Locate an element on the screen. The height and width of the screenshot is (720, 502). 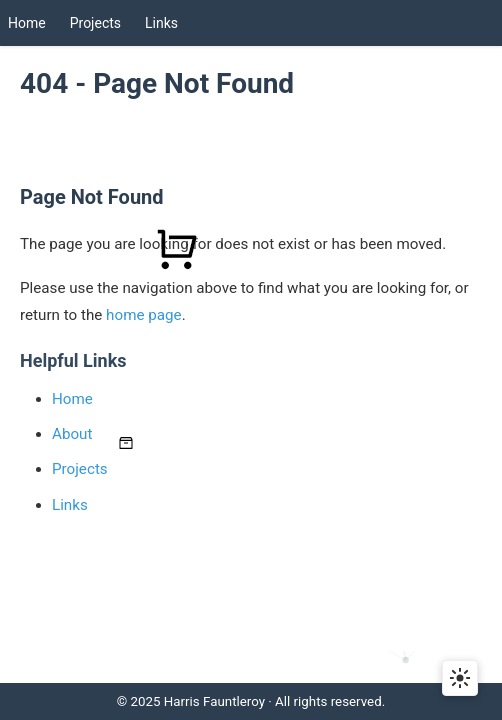
view your shopping cart is located at coordinates (176, 248).